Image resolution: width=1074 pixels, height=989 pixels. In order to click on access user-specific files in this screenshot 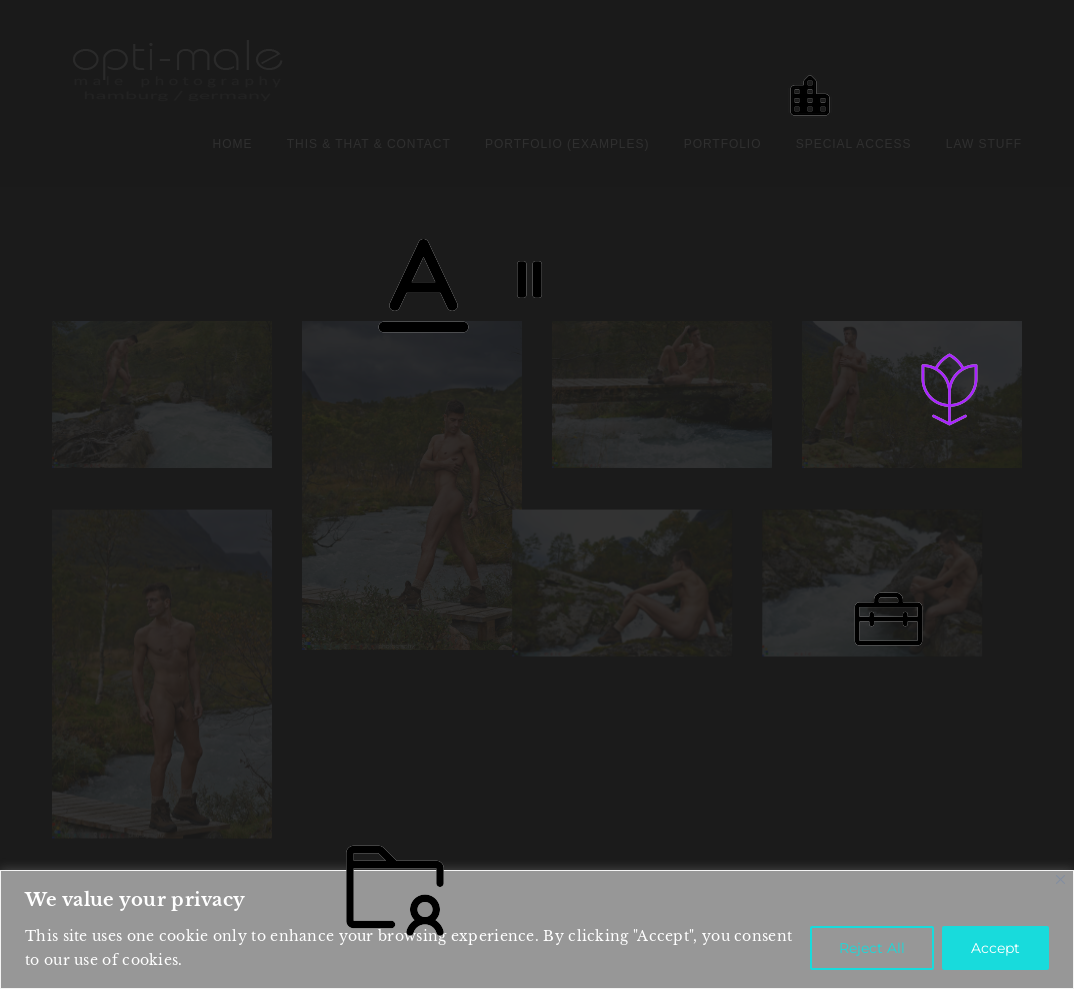, I will do `click(395, 887)`.